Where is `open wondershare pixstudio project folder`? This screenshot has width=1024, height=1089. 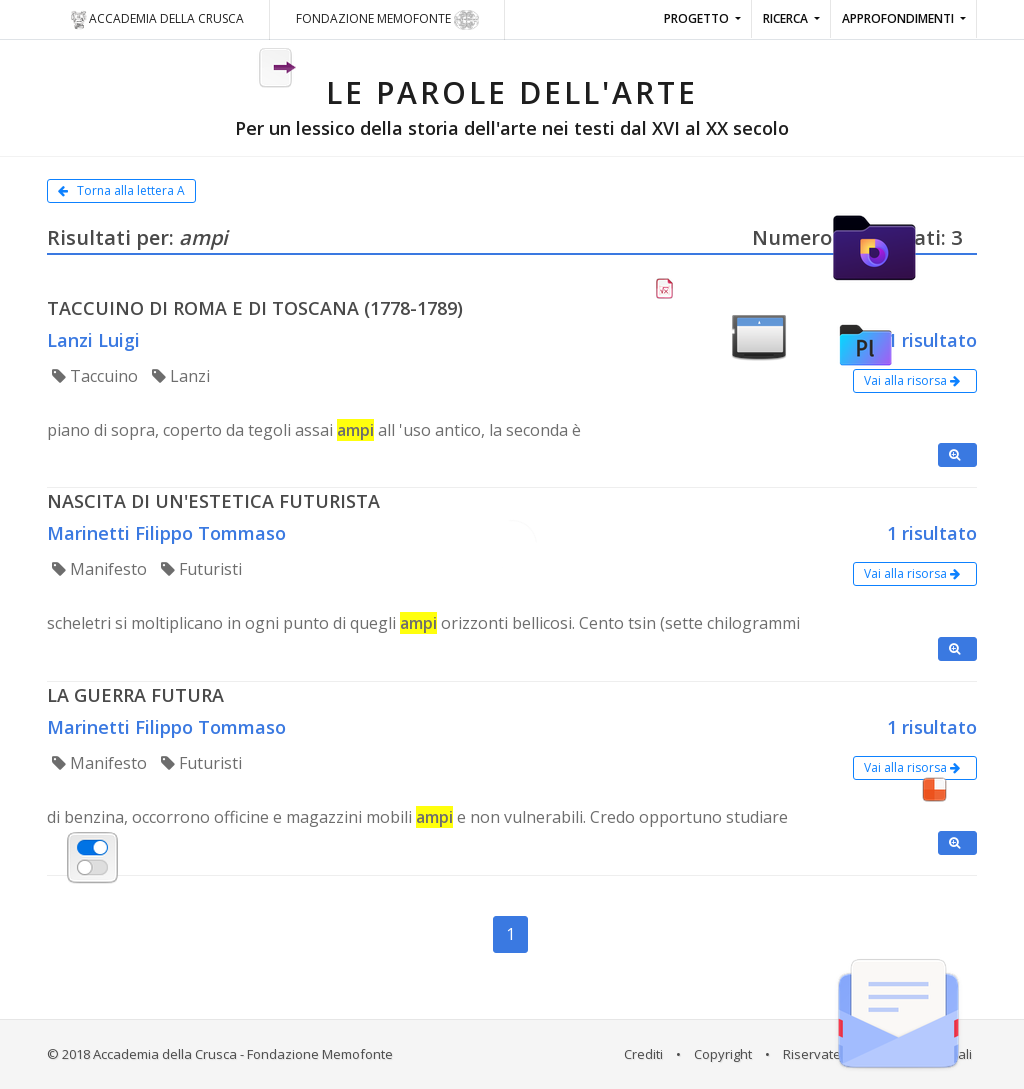 open wondershare pixstudio project folder is located at coordinates (874, 250).